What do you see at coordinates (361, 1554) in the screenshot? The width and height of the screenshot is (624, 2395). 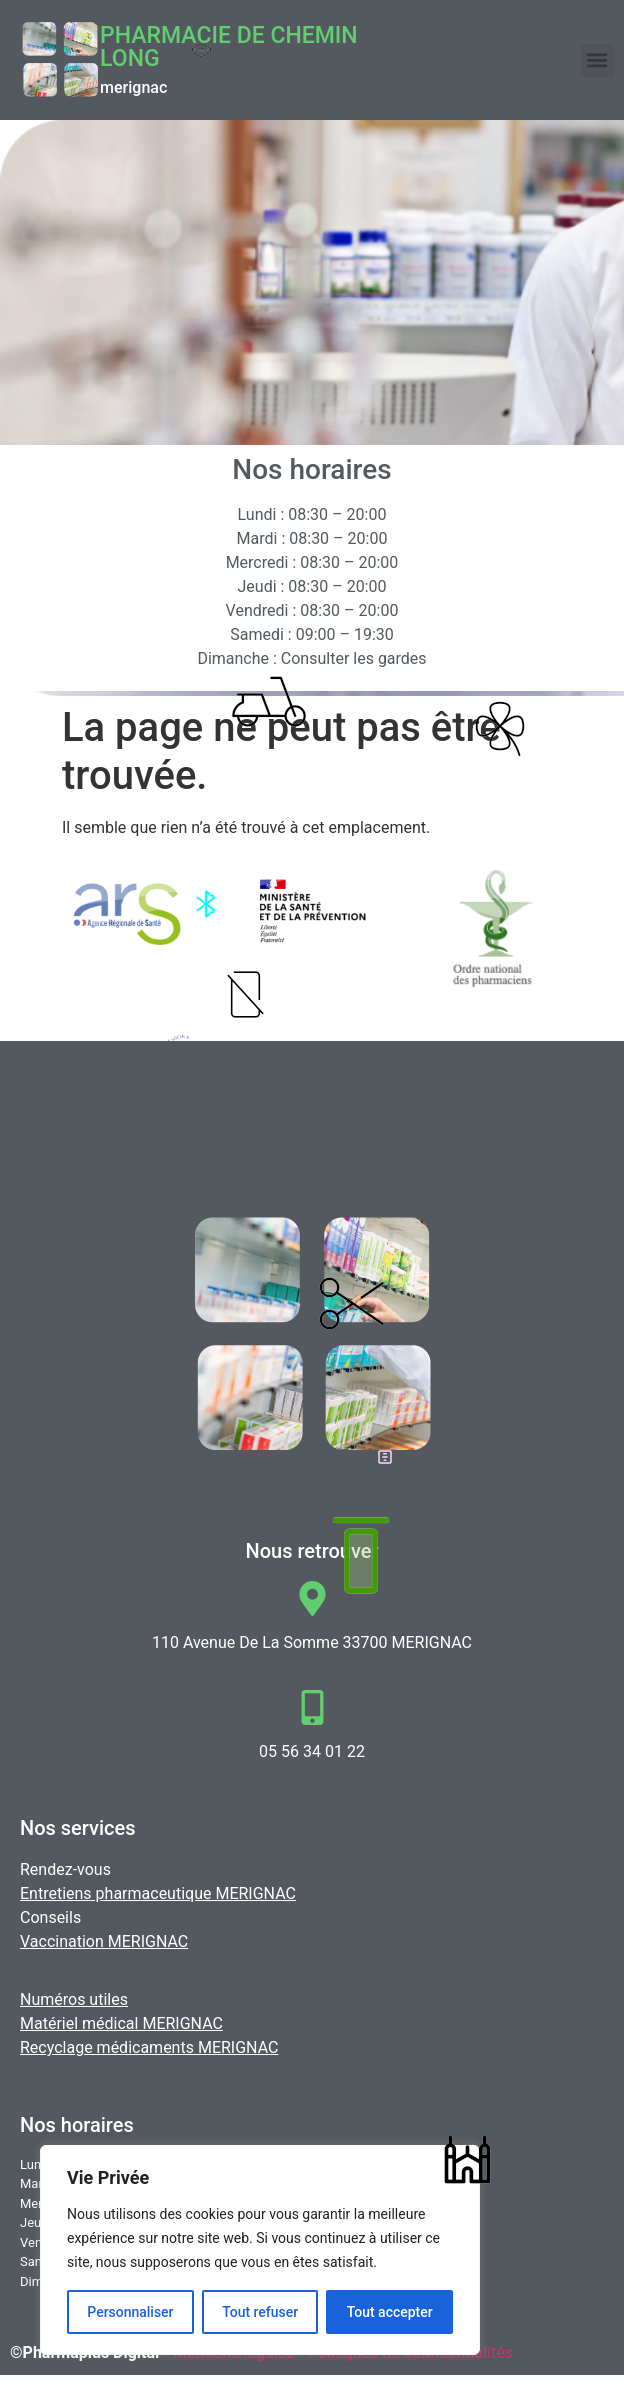 I see `align element to top edge` at bounding box center [361, 1554].